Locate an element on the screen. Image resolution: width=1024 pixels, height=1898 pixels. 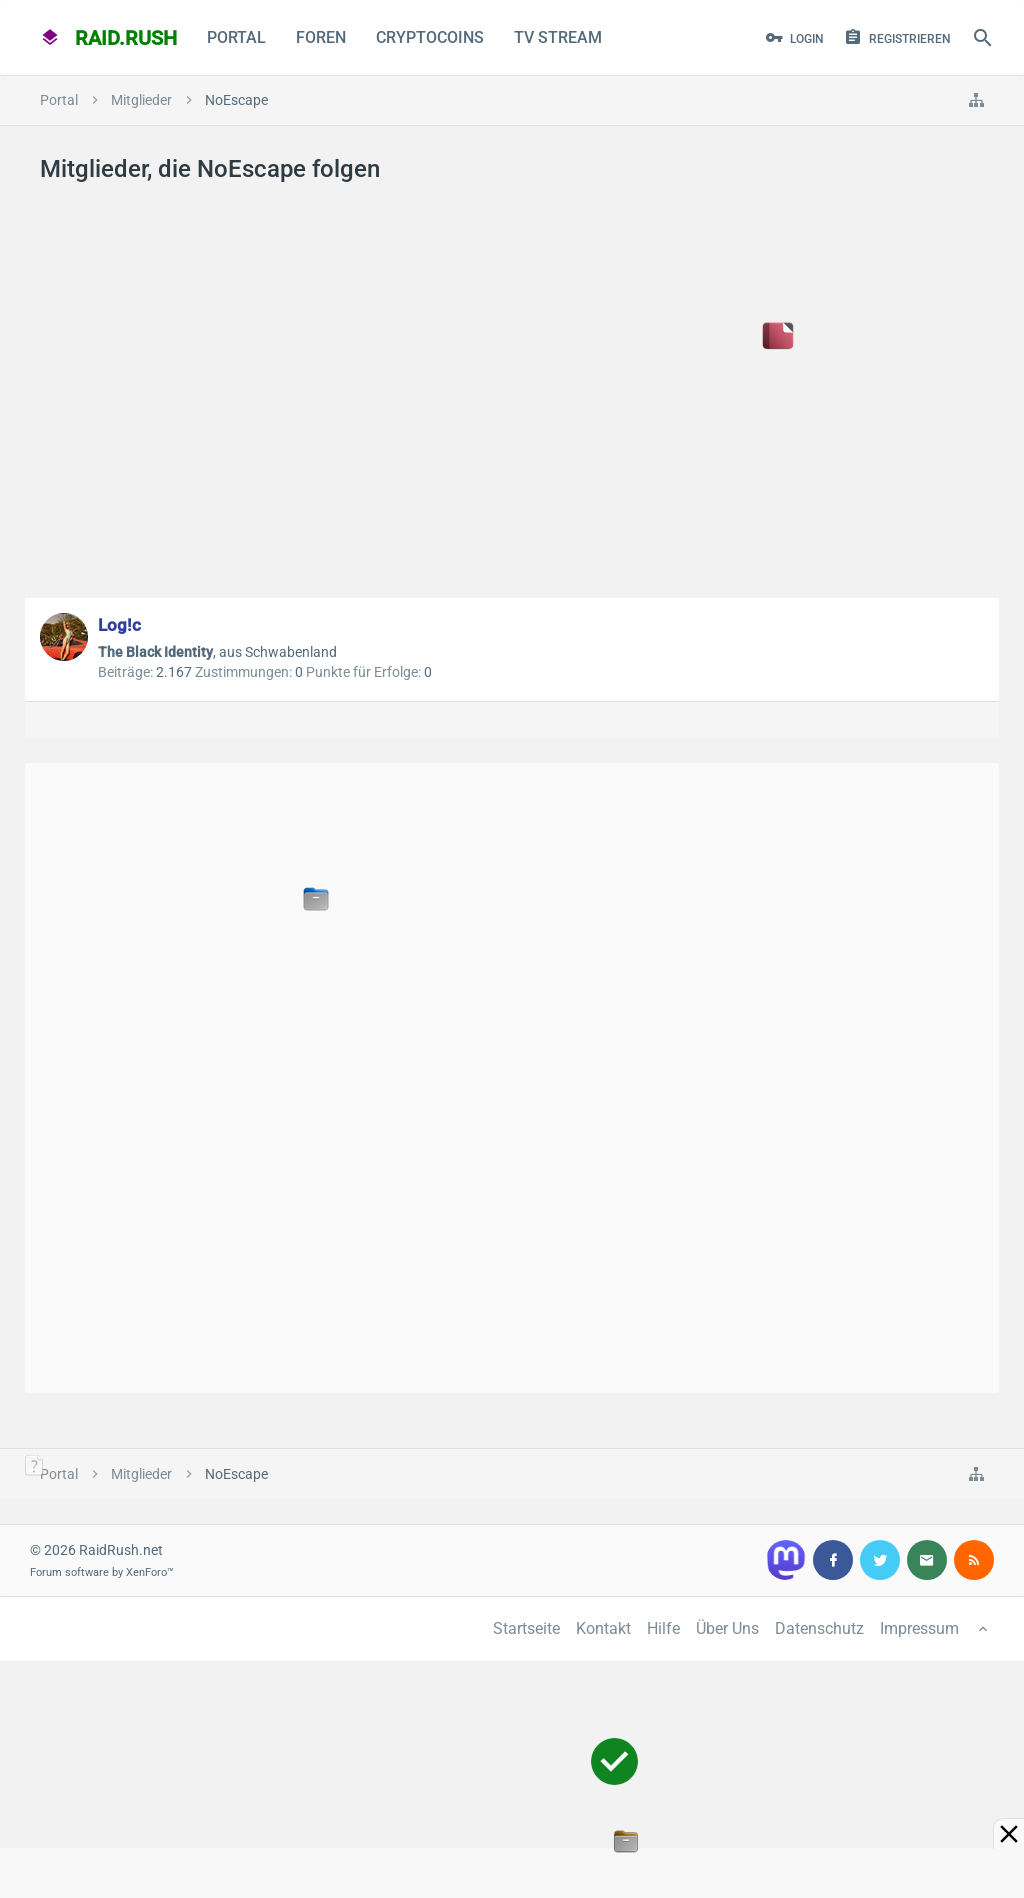
open the file manager application is located at coordinates (316, 899).